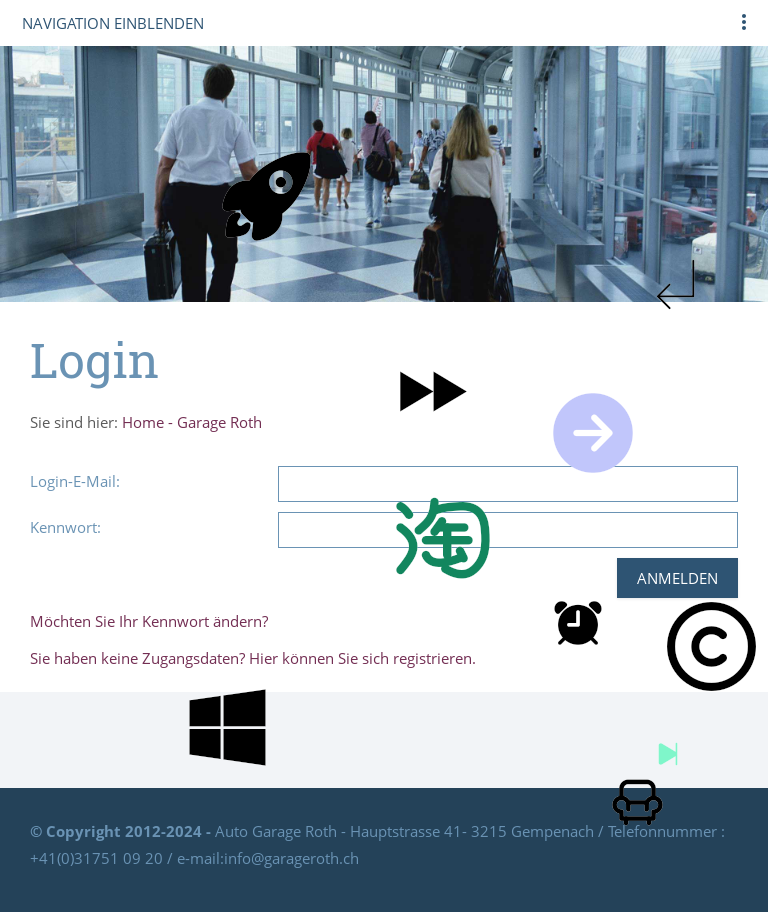 The image size is (768, 912). I want to click on proceed to the next step or screen, so click(593, 433).